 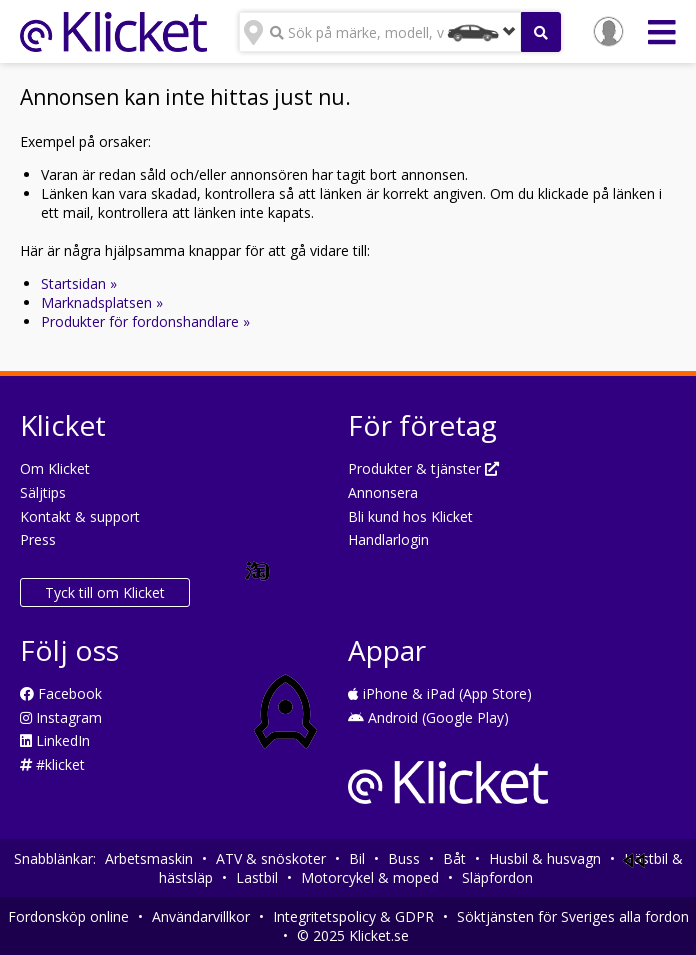 What do you see at coordinates (257, 571) in the screenshot?
I see `open the Taobao app` at bounding box center [257, 571].